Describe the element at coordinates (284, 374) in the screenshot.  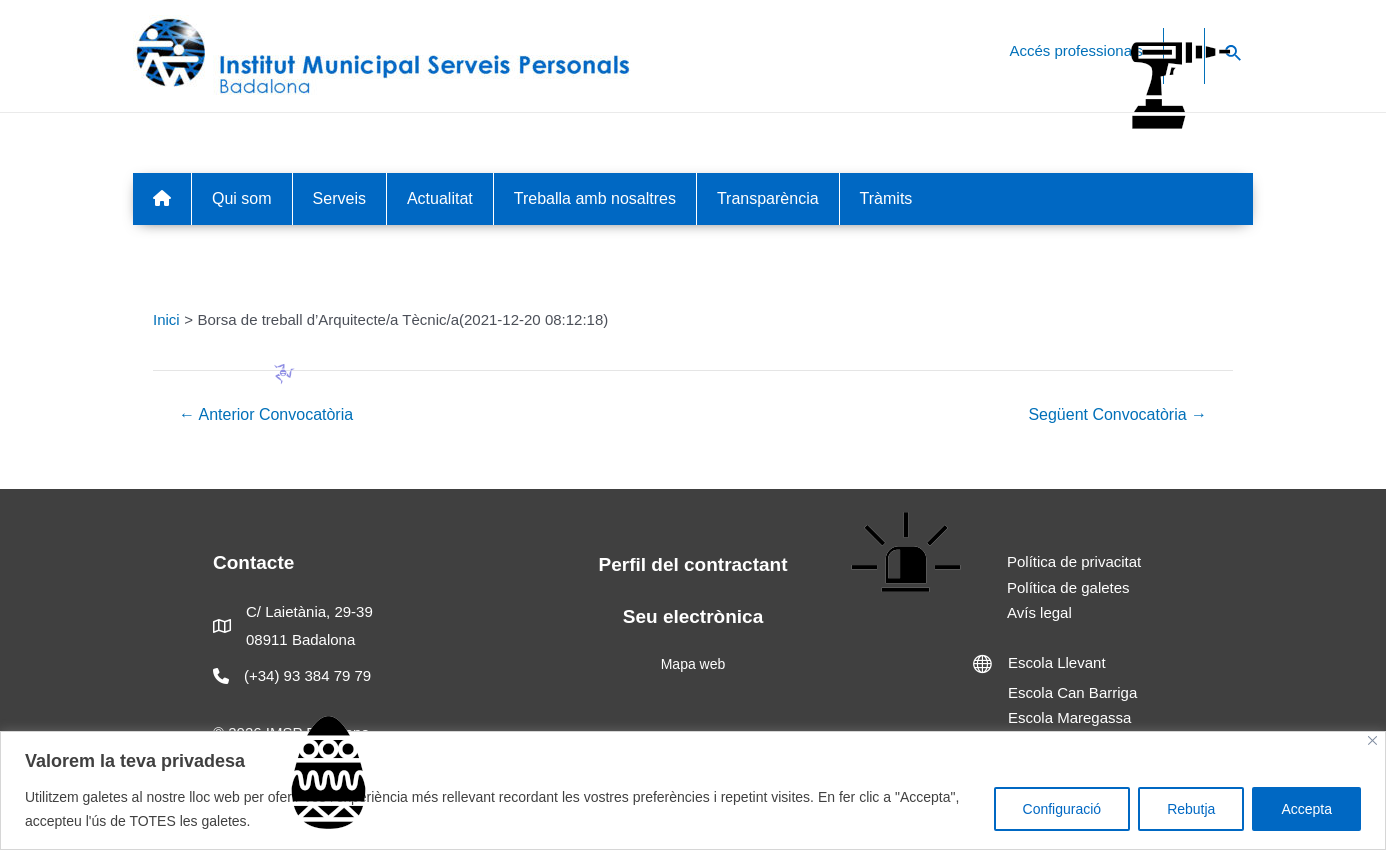
I see `sicilian cultural or regional symbol` at that location.